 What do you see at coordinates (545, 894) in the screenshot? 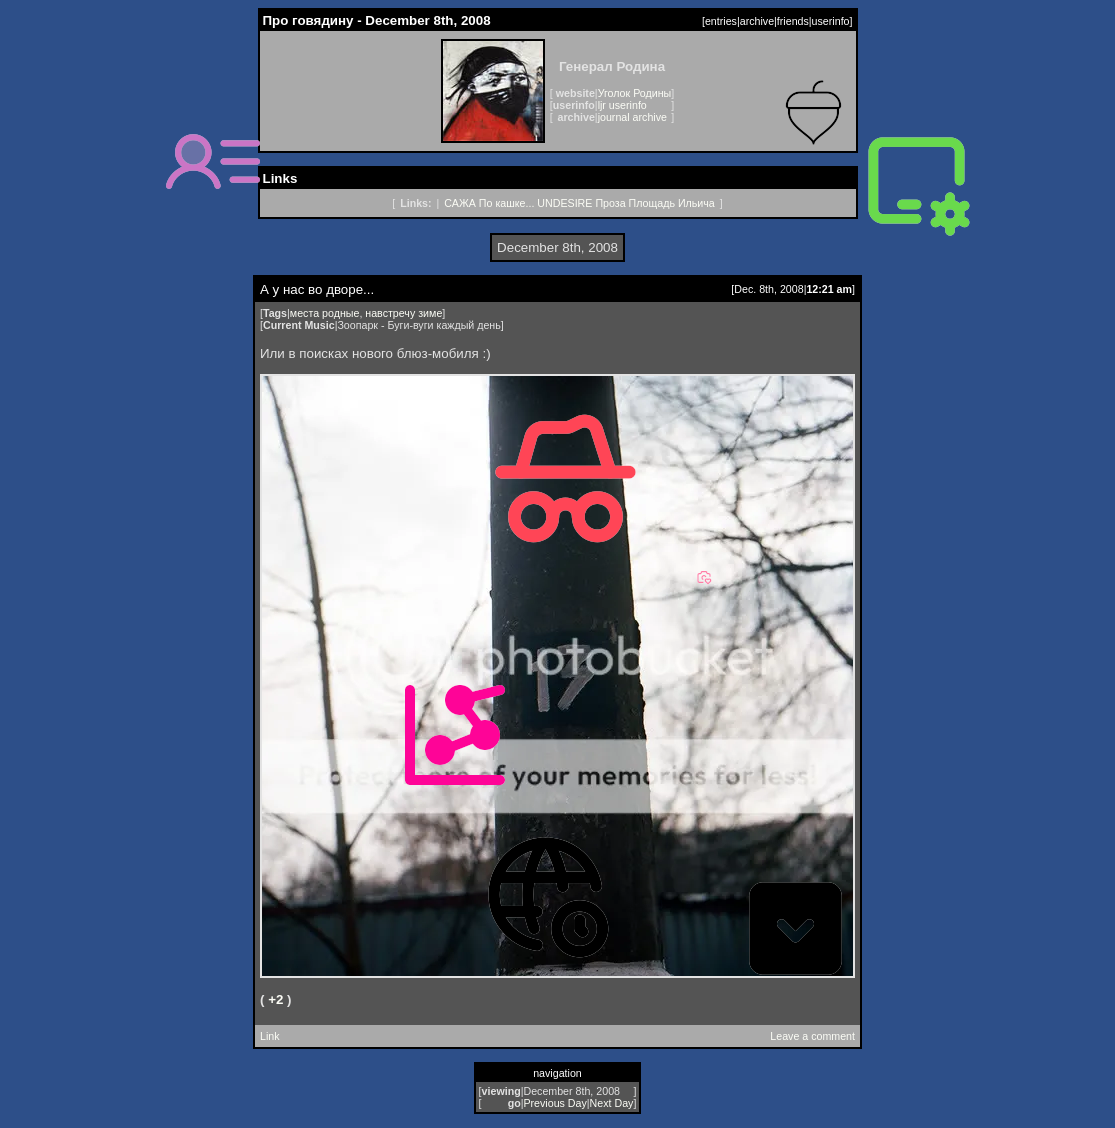
I see `set or change timezone preferences` at bounding box center [545, 894].